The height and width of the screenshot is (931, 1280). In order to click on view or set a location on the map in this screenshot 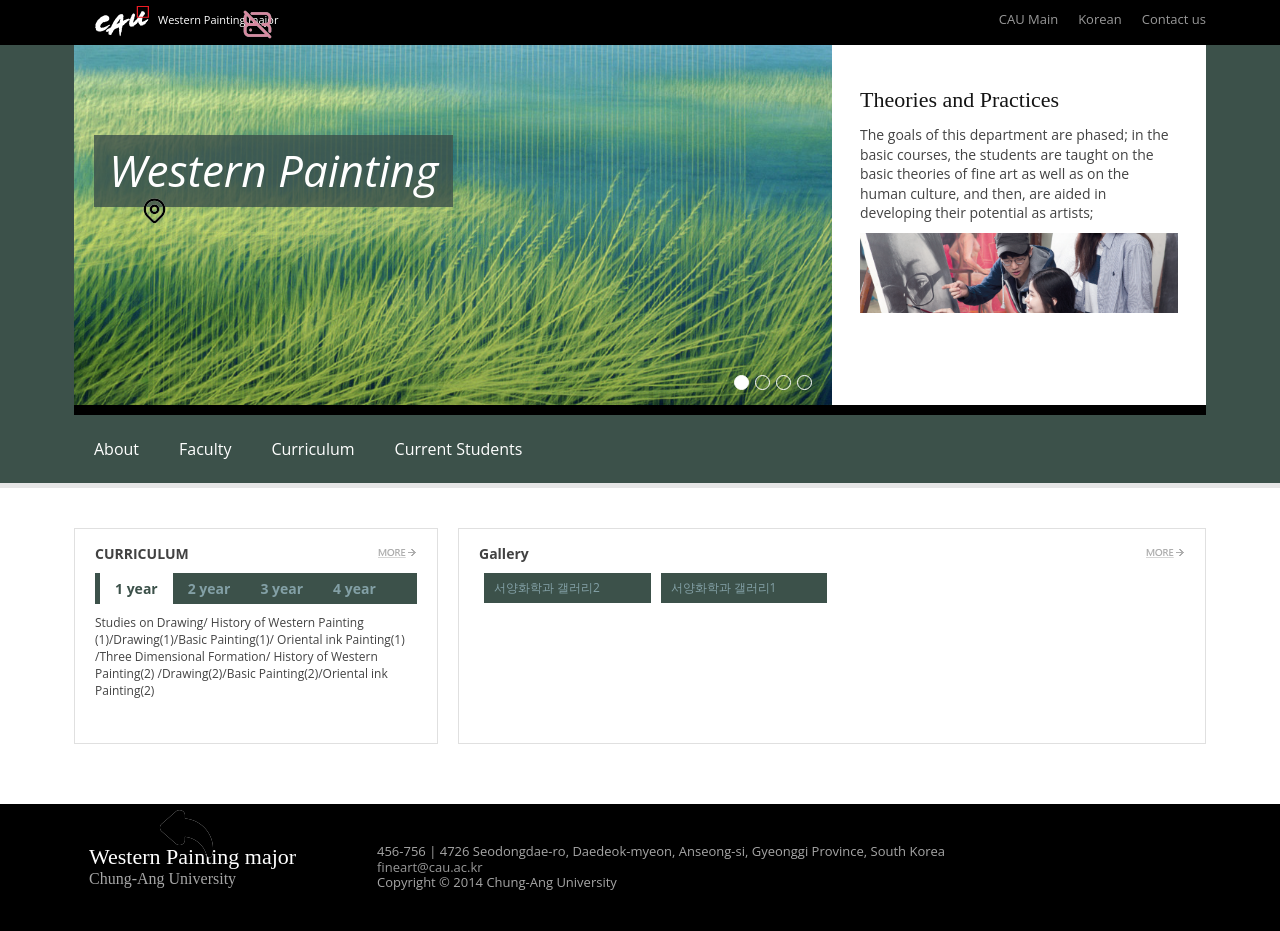, I will do `click(154, 210)`.